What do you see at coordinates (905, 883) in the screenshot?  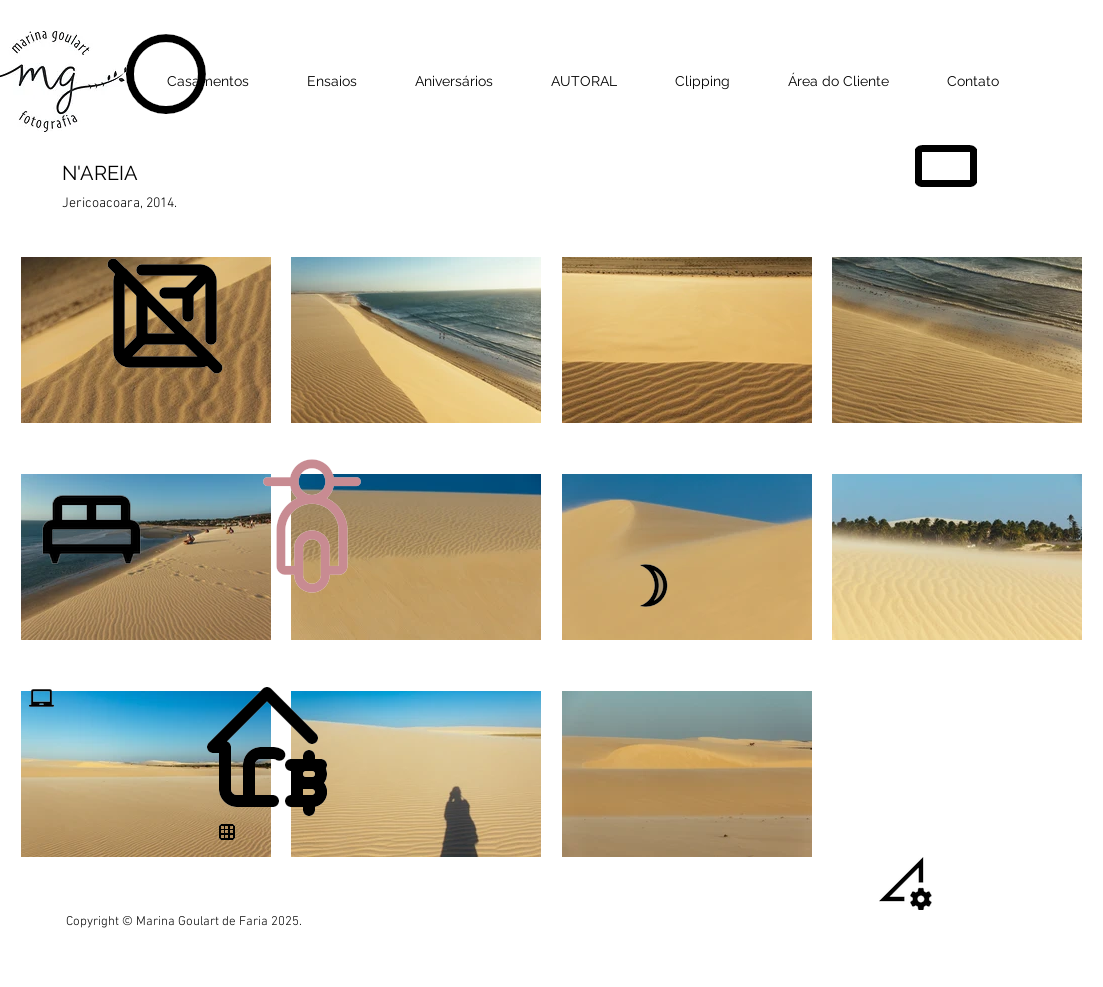 I see `configure data connection settings` at bounding box center [905, 883].